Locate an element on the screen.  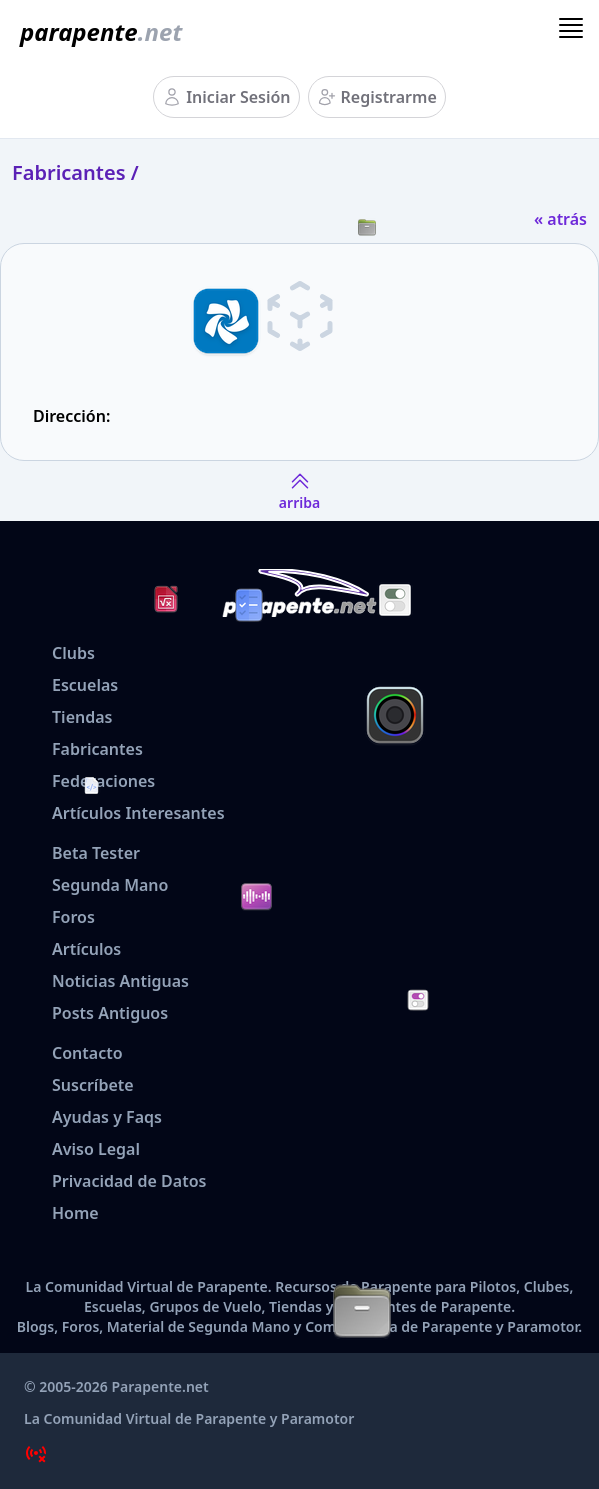
open DaVinci Resolve color grading panels is located at coordinates (395, 715).